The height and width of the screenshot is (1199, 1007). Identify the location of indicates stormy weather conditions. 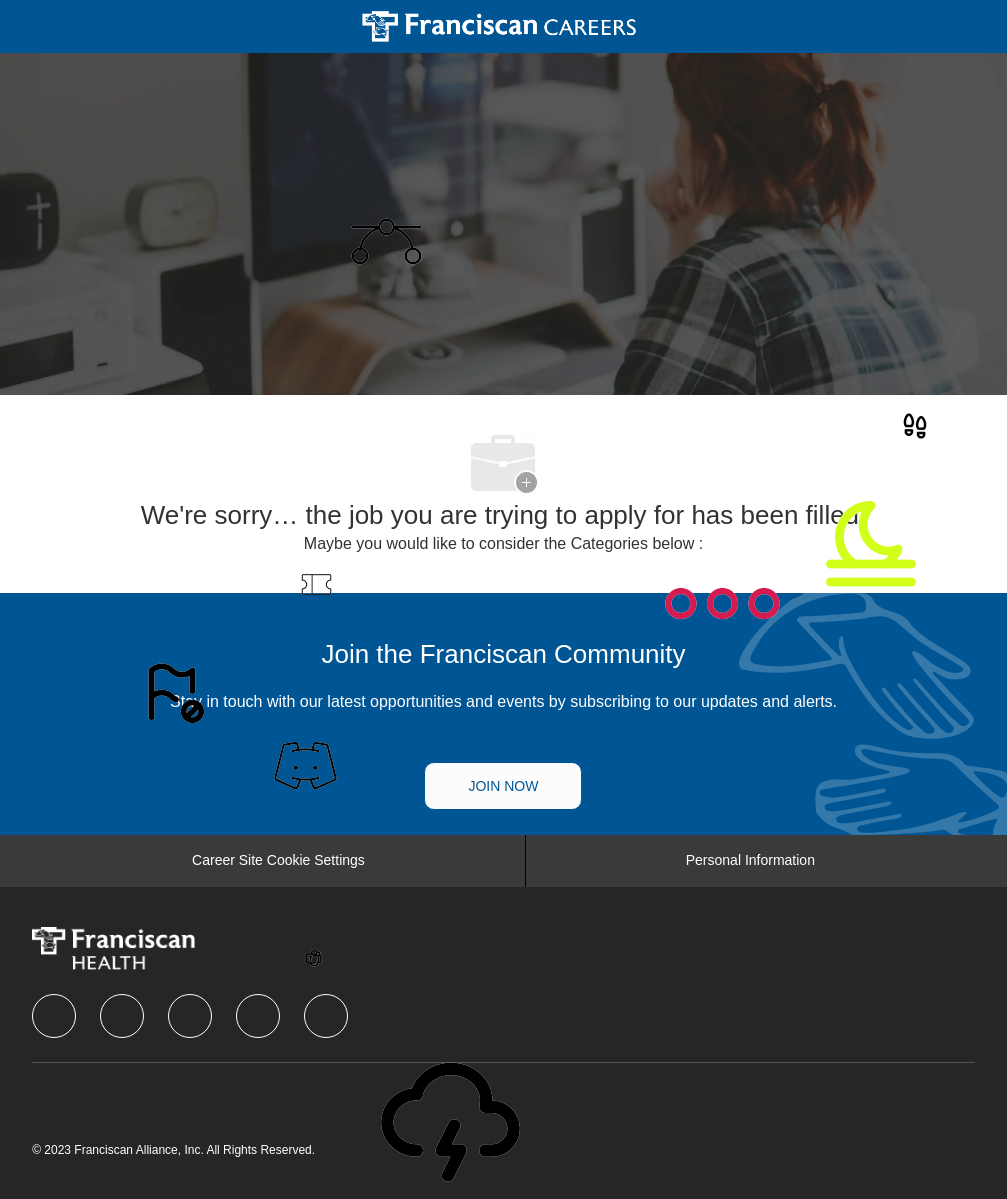
(448, 1113).